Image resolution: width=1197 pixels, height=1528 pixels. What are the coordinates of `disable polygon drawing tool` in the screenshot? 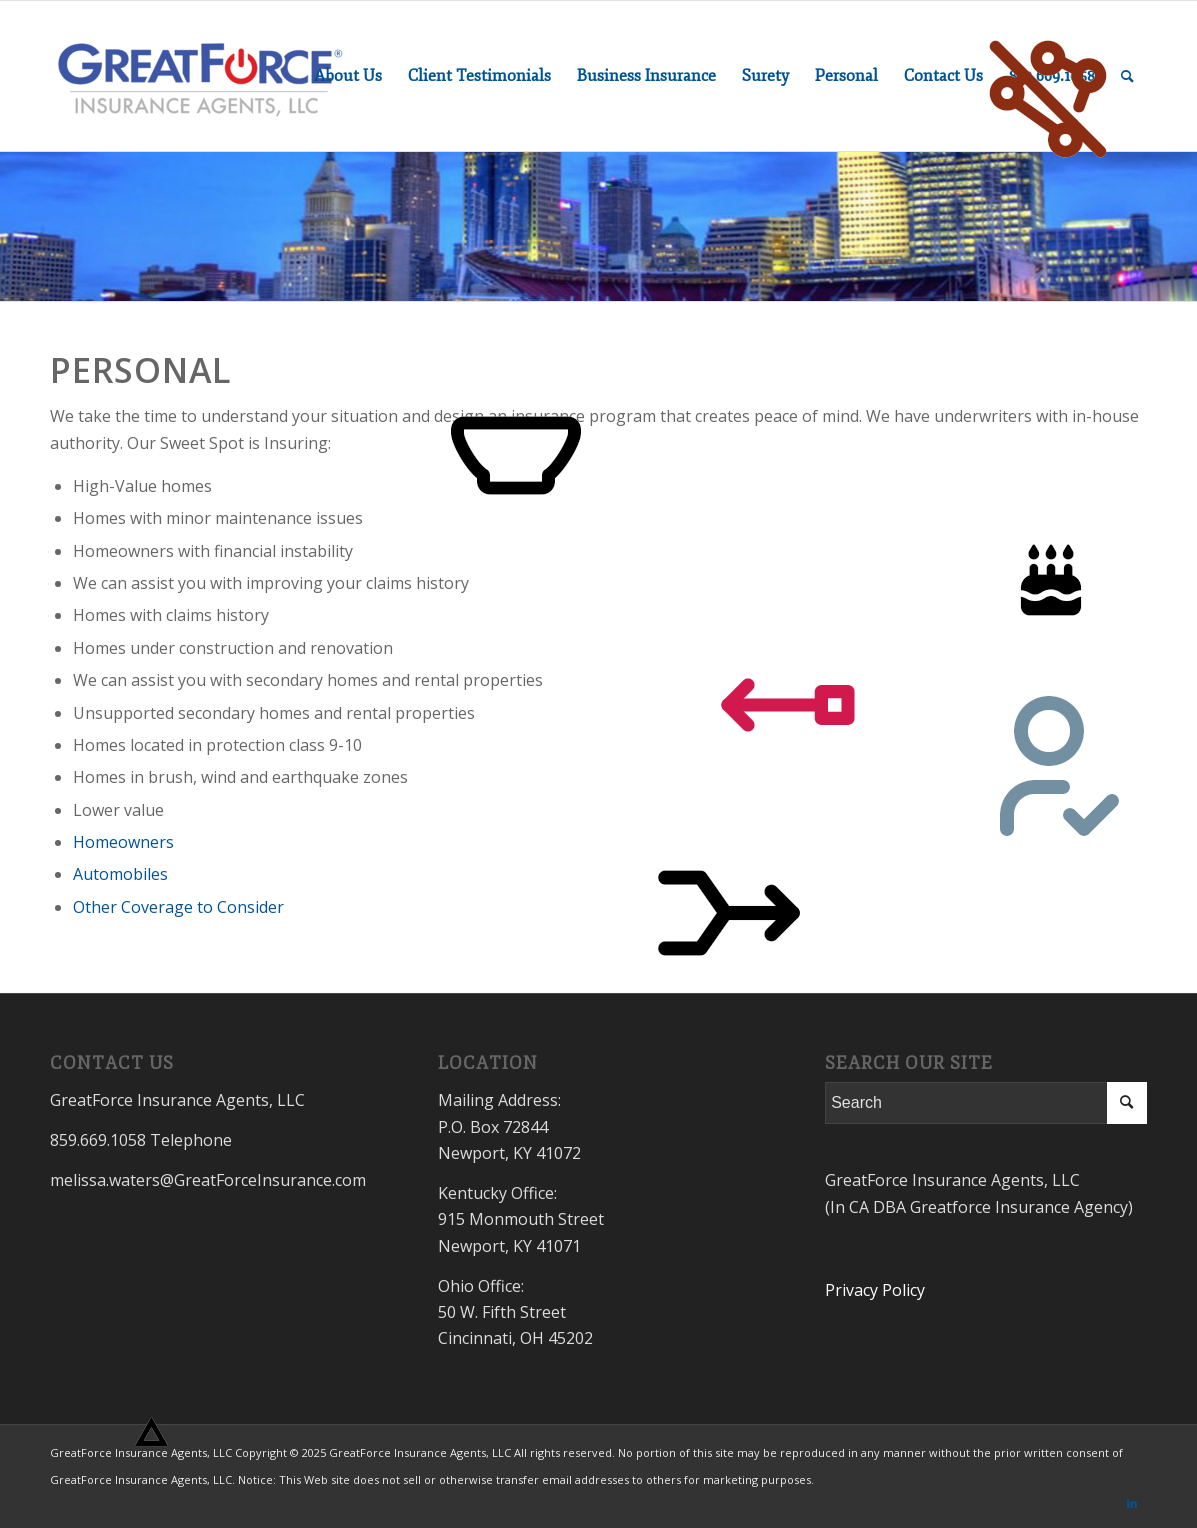 It's located at (1048, 99).